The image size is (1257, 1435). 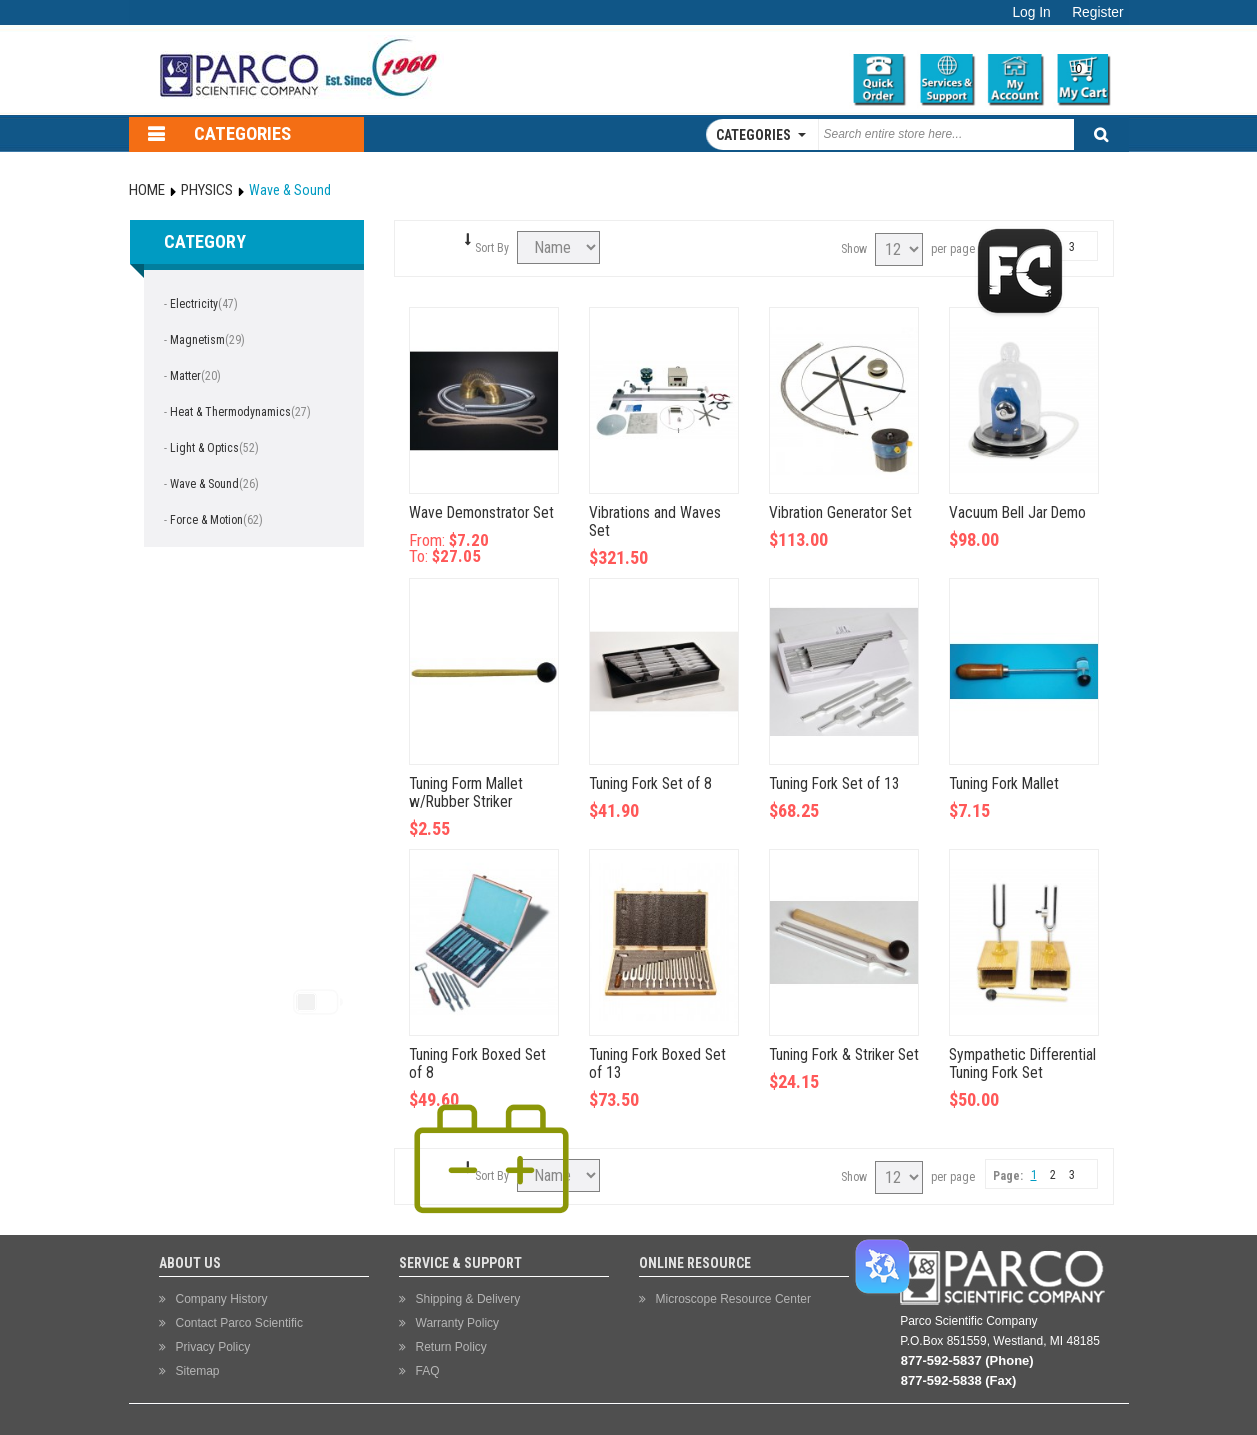 What do you see at coordinates (882, 1266) in the screenshot?
I see `launch konqueror web browser` at bounding box center [882, 1266].